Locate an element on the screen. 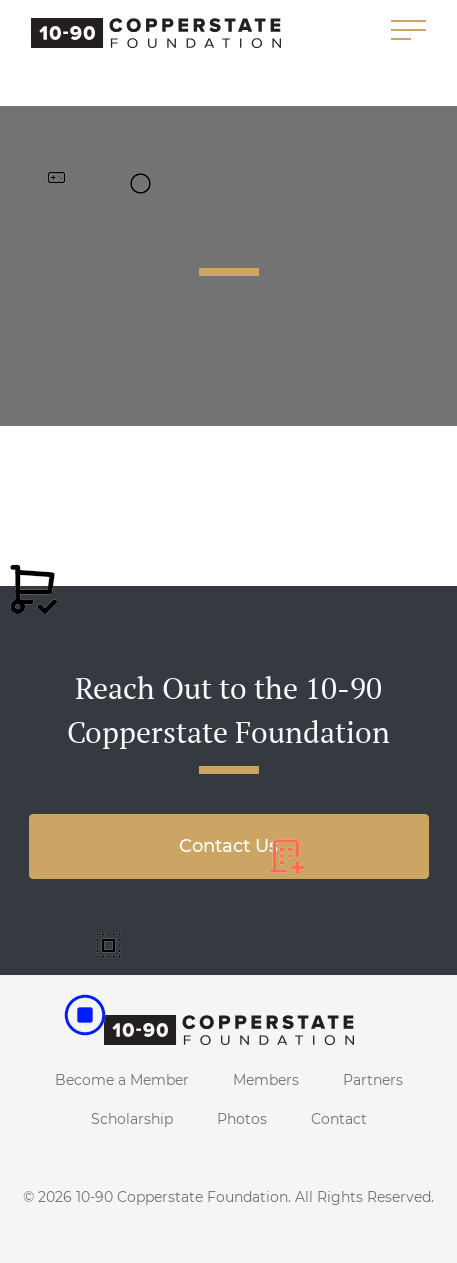 The image size is (457, 1263). access gaming or game center features is located at coordinates (56, 177).